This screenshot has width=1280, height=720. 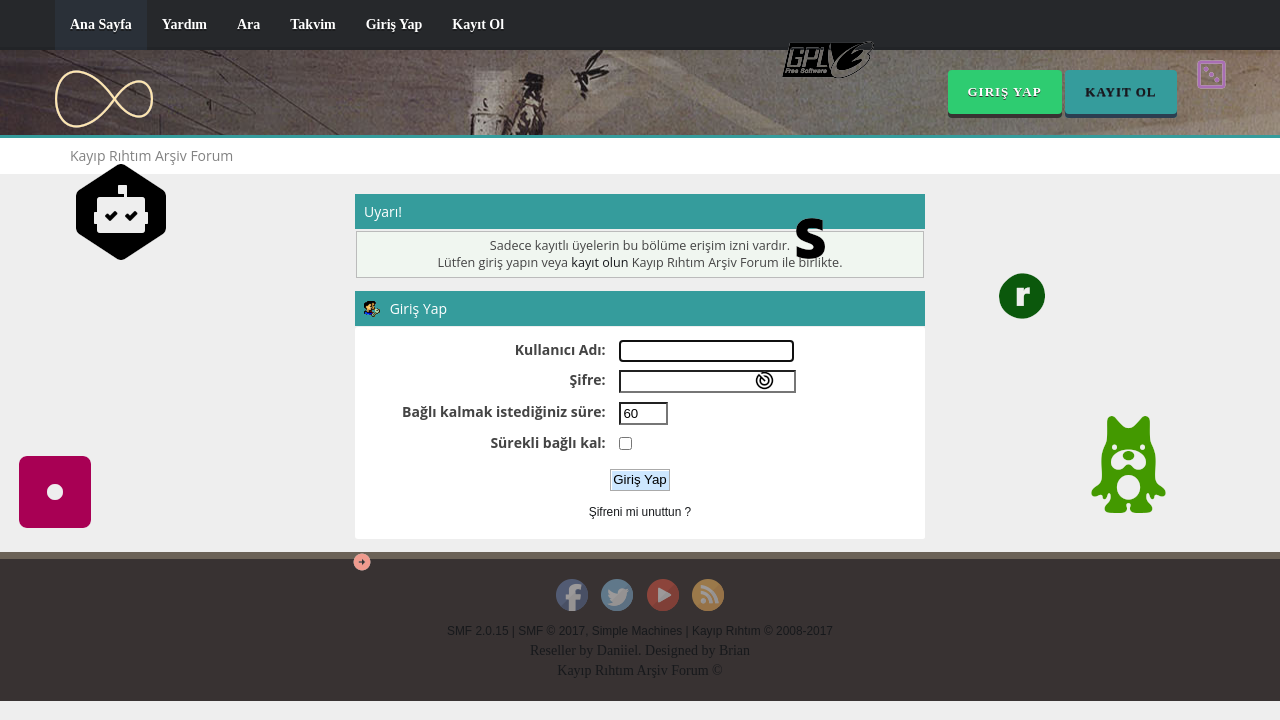 I want to click on GitHub Dependabot automated dependency updates, so click(x=121, y=212).